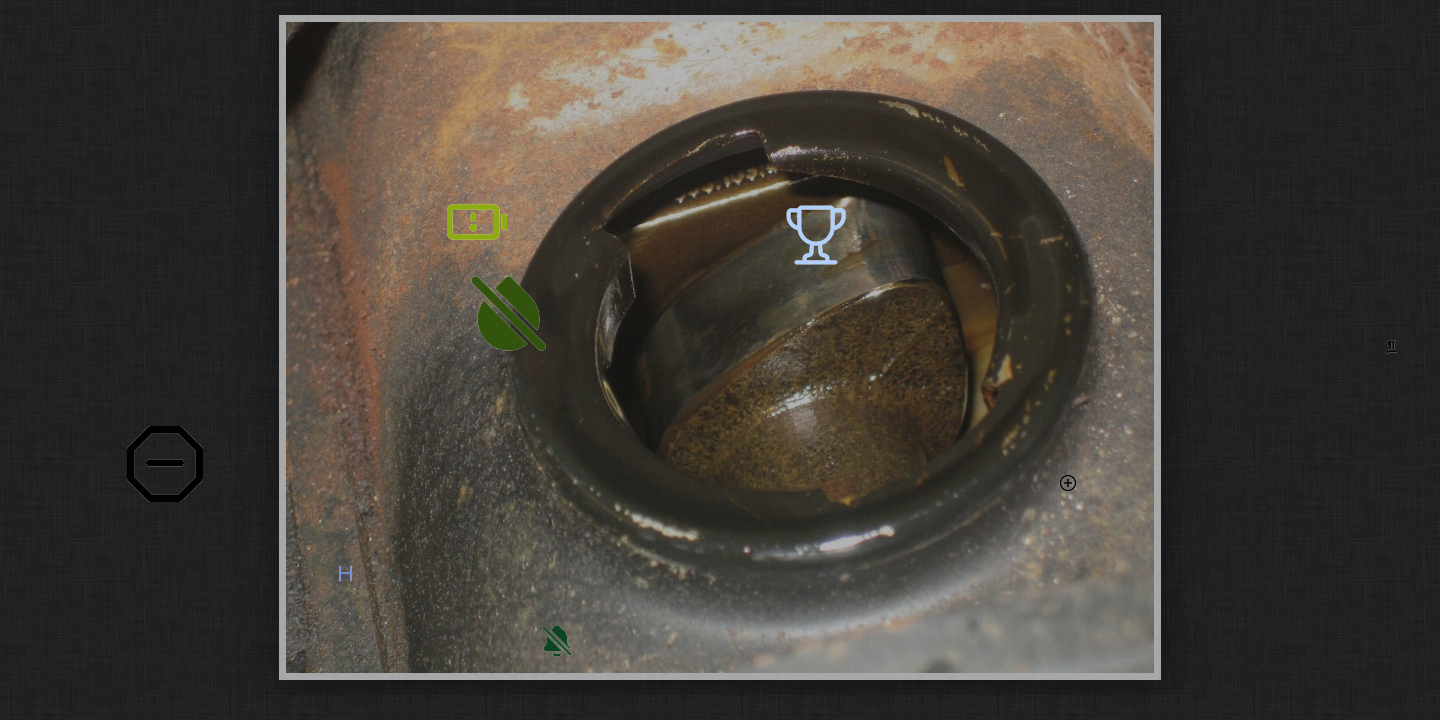 This screenshot has height=720, width=1440. What do you see at coordinates (1391, 347) in the screenshot?
I see `switch text direction to right-to-left` at bounding box center [1391, 347].